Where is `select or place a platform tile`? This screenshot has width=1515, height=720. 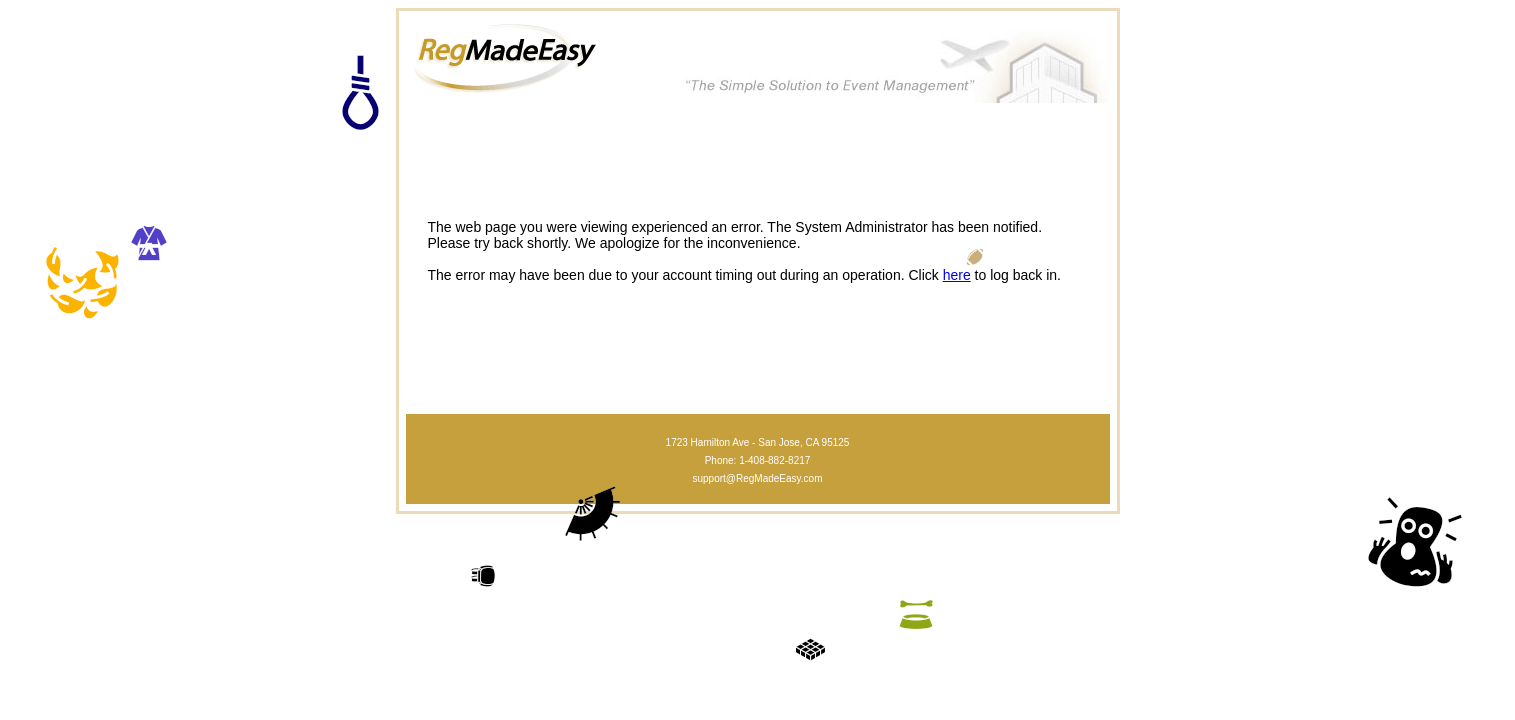
select or place a platform tile is located at coordinates (810, 649).